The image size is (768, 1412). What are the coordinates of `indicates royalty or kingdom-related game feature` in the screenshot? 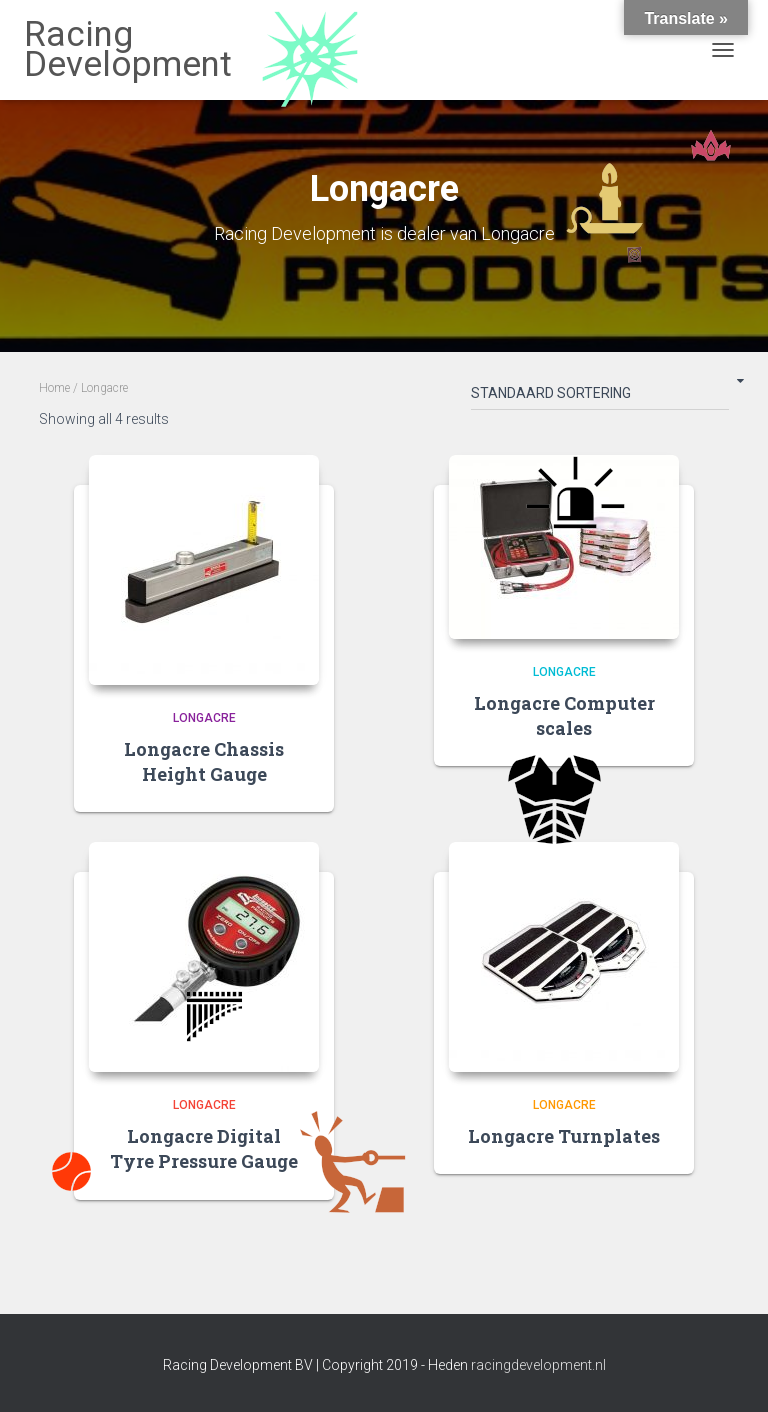 It's located at (711, 146).